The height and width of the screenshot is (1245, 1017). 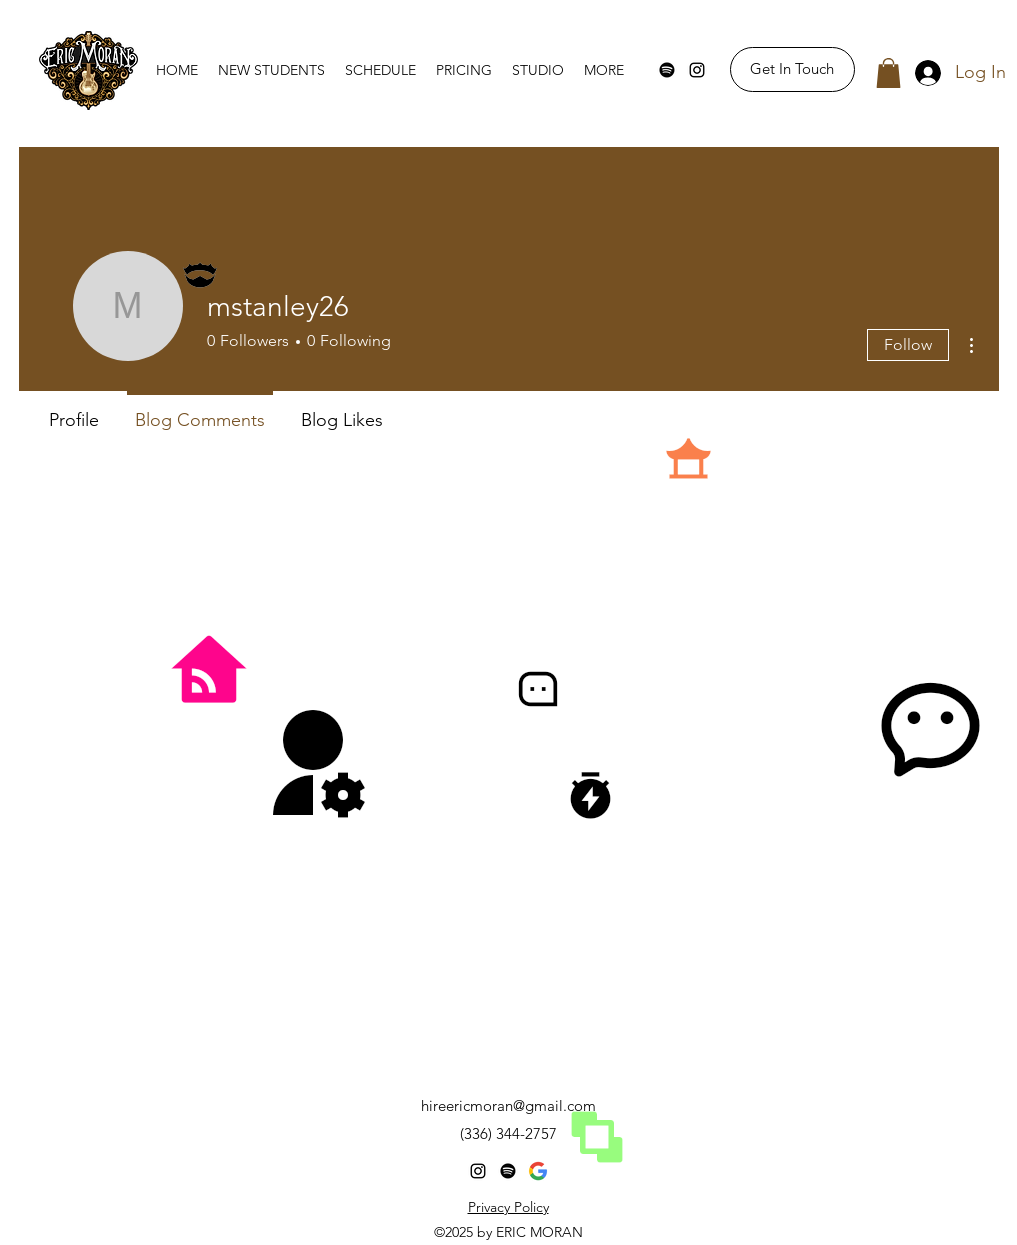 What do you see at coordinates (930, 726) in the screenshot?
I see `open WeChat messaging app` at bounding box center [930, 726].